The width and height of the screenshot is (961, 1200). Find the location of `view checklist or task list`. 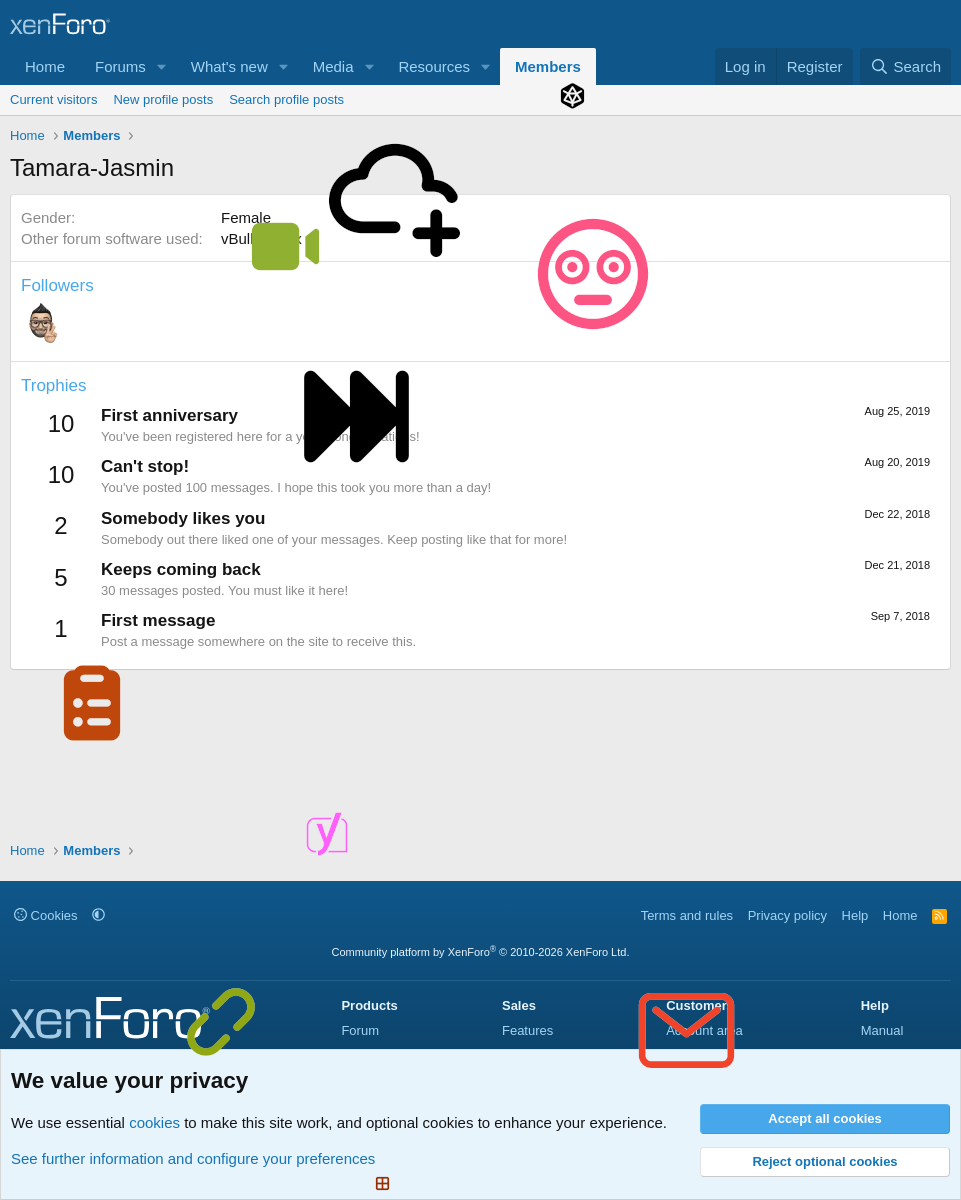

view checklist or task list is located at coordinates (92, 703).